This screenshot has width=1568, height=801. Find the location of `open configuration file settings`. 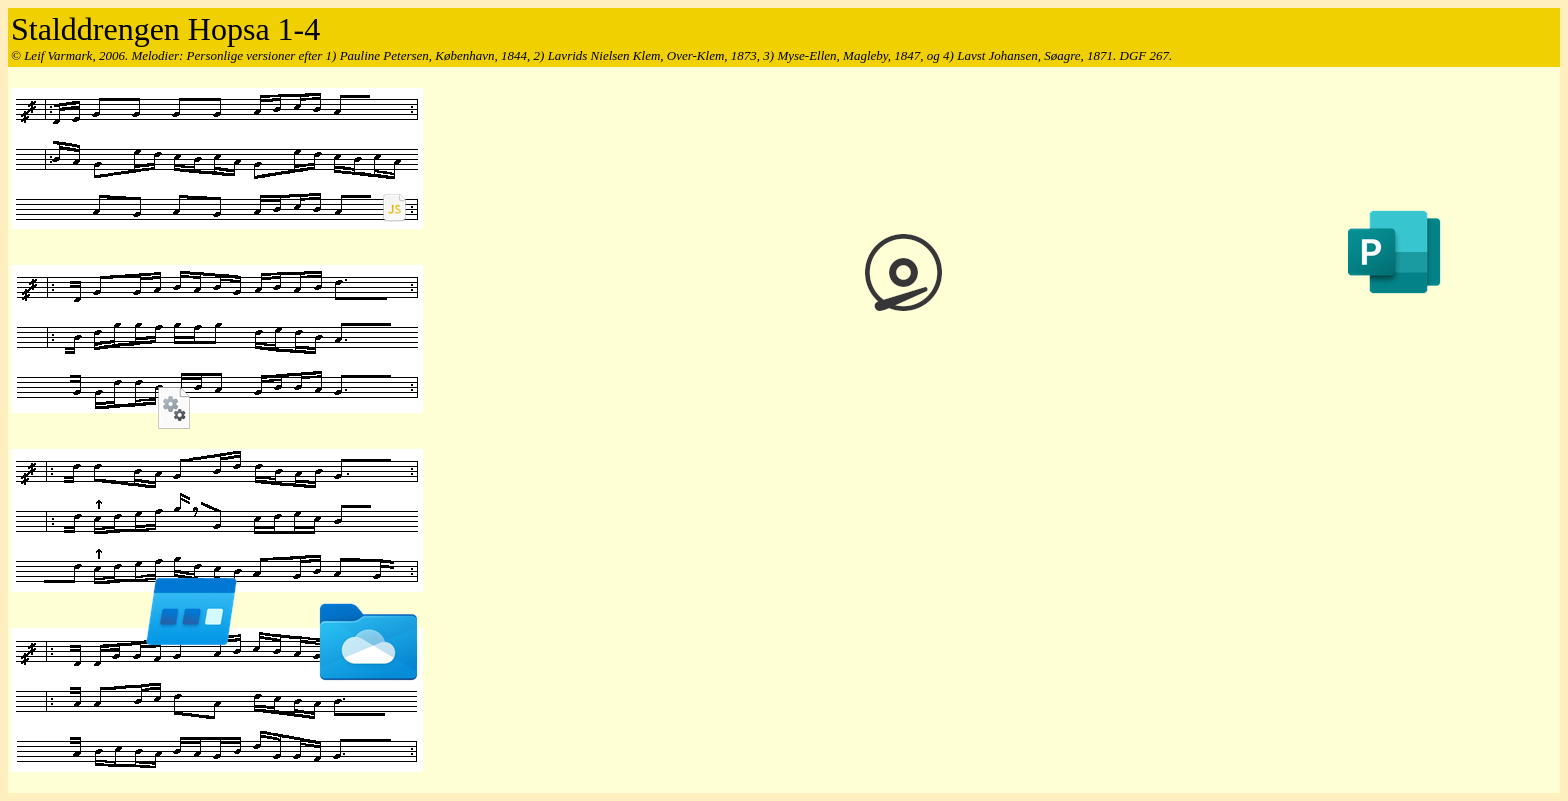

open configuration file settings is located at coordinates (174, 408).